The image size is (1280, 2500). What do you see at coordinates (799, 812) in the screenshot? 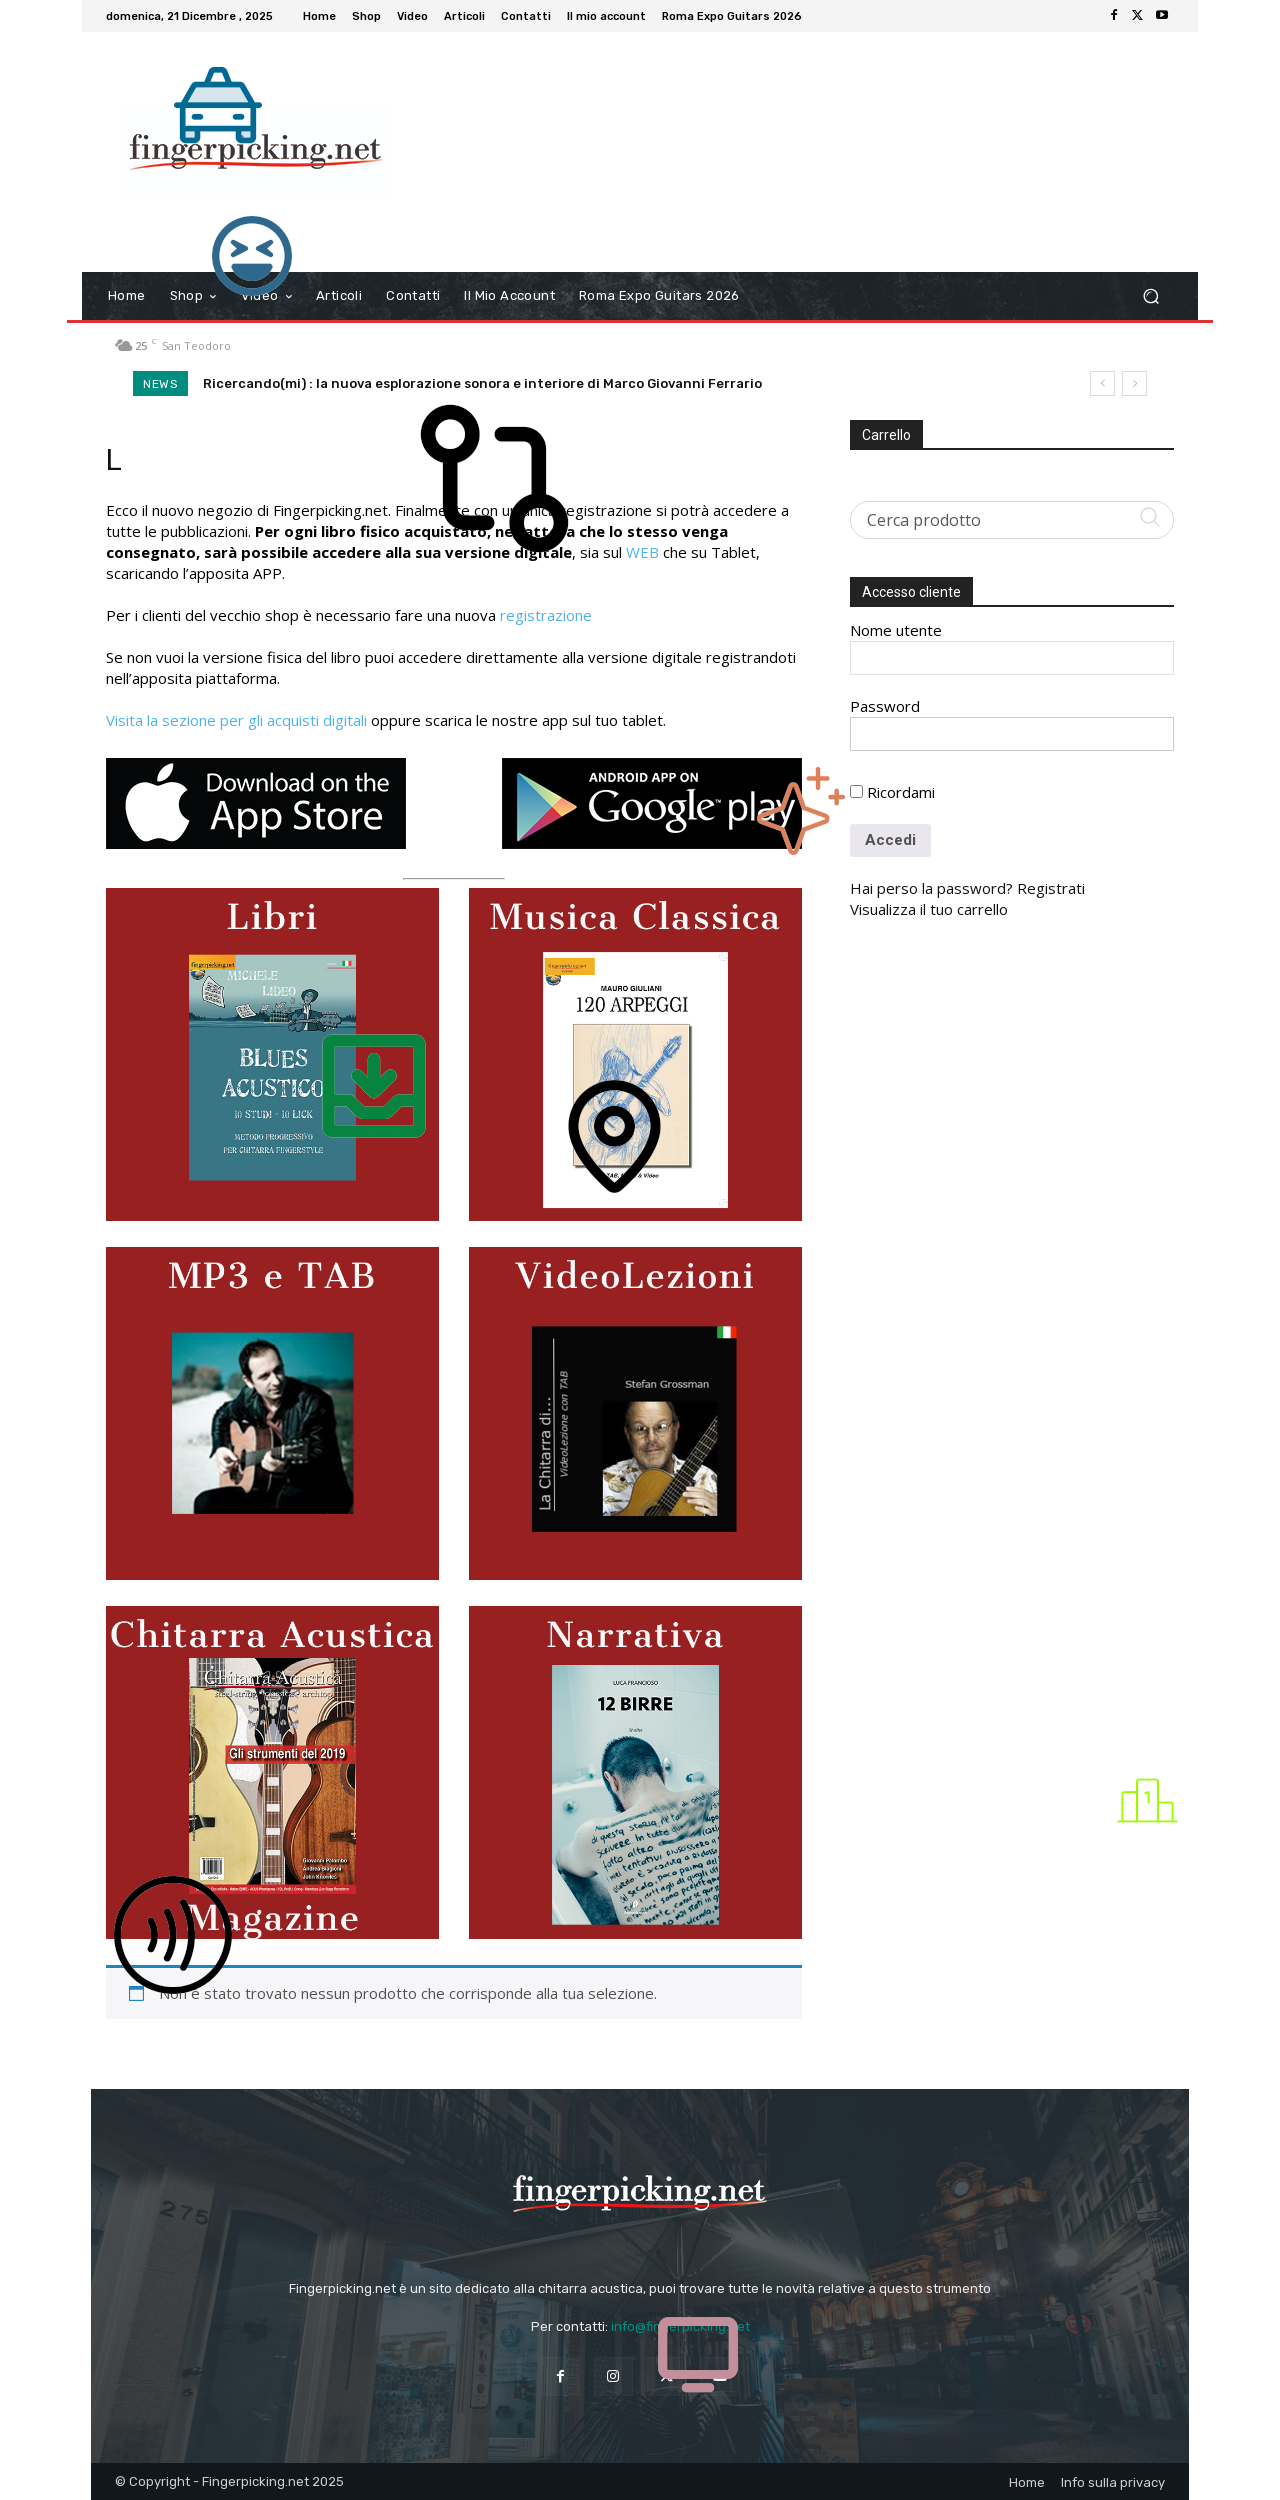
I see `indicates AI-generated or enhanced content` at bounding box center [799, 812].